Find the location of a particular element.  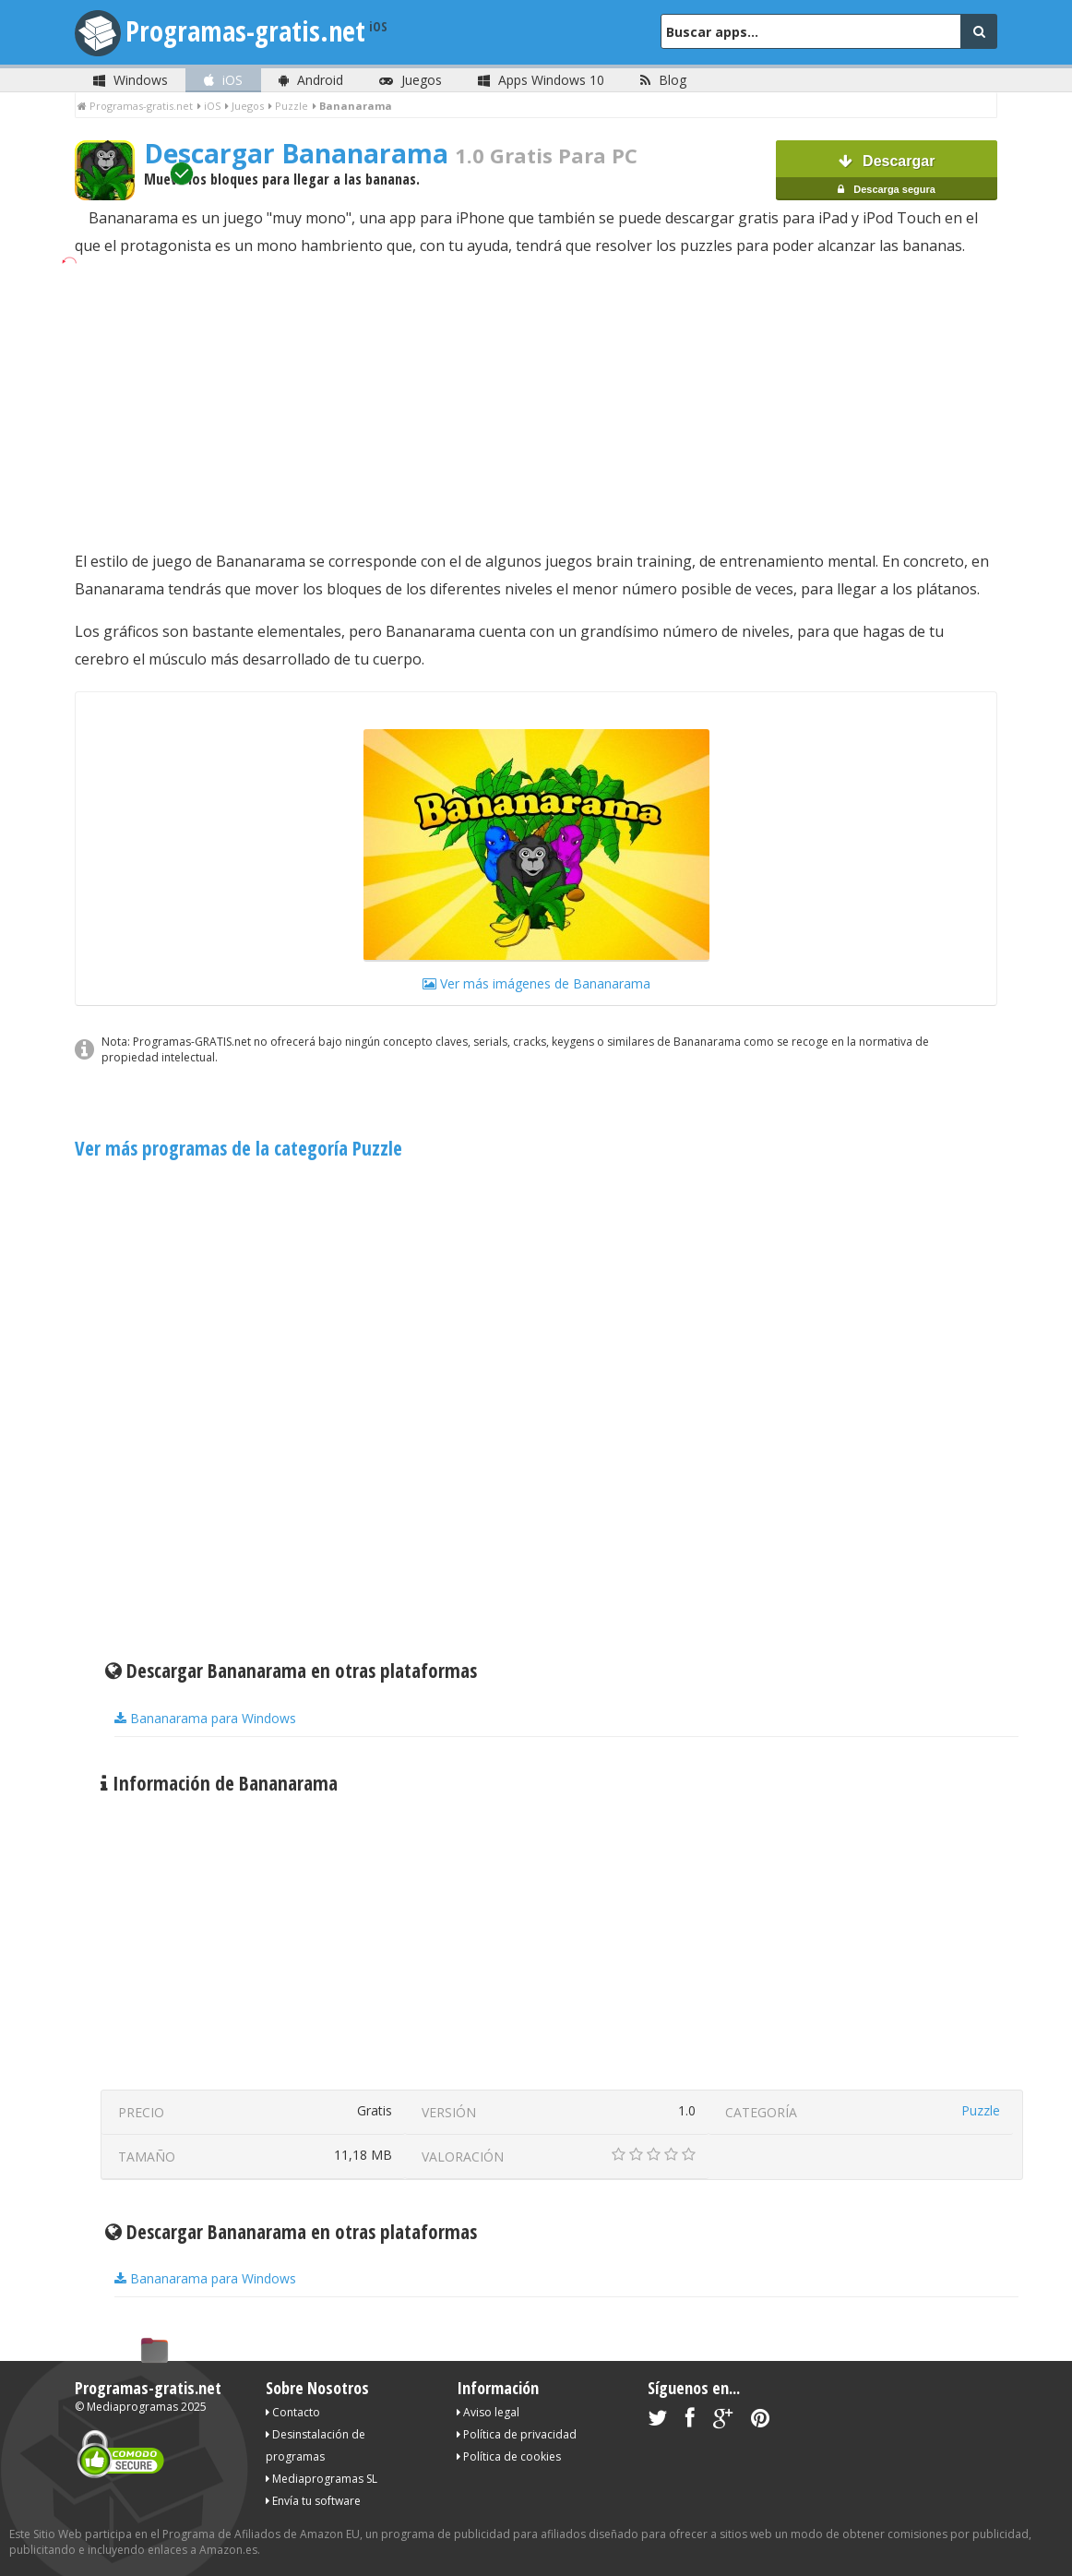

undo the last action is located at coordinates (69, 260).